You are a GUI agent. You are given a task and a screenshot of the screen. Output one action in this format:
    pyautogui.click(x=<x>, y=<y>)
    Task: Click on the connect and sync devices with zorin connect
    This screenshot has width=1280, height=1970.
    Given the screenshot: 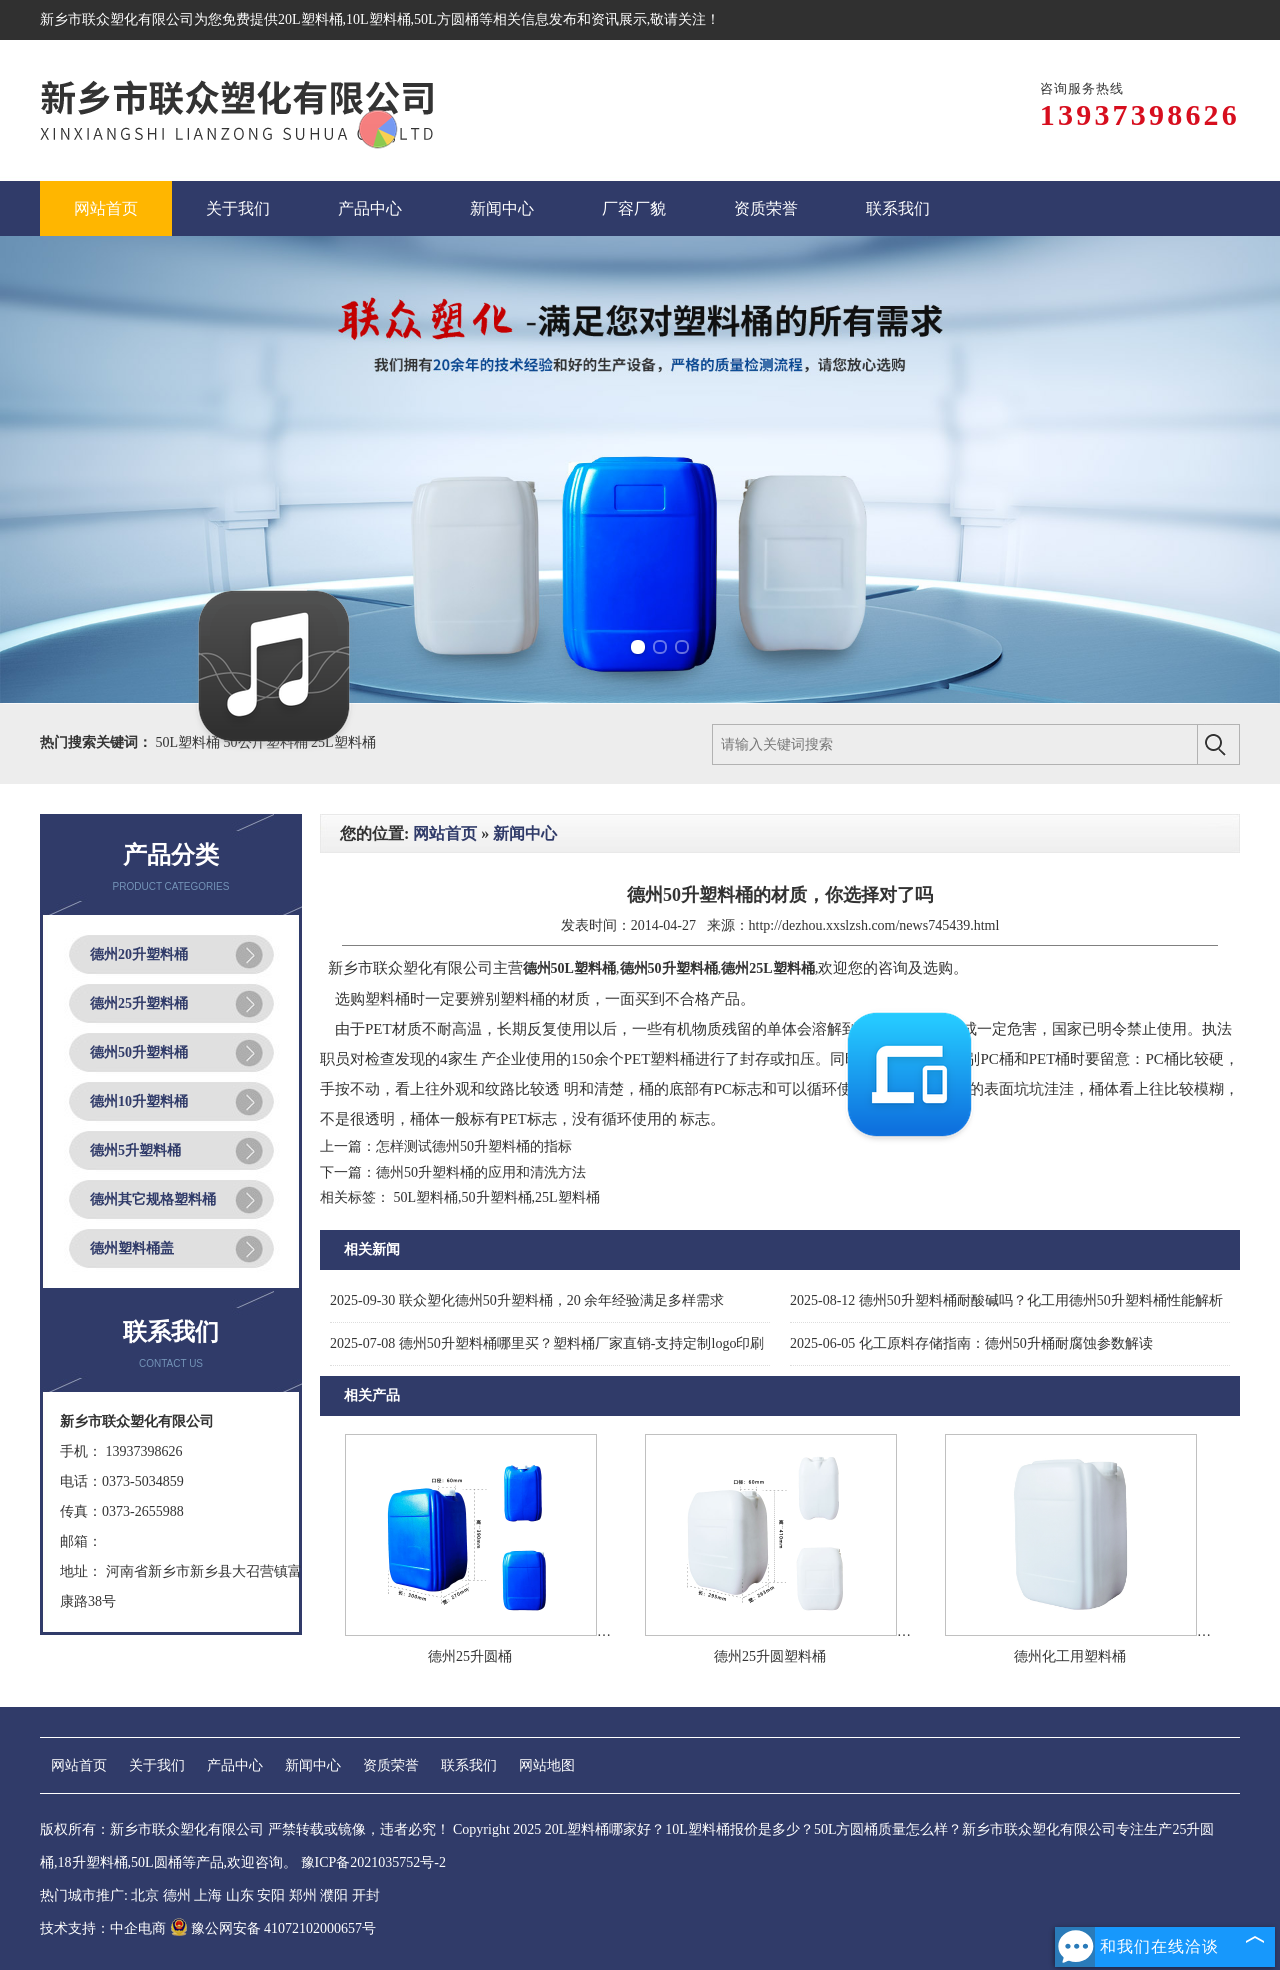 What is the action you would take?
    pyautogui.click(x=909, y=1074)
    